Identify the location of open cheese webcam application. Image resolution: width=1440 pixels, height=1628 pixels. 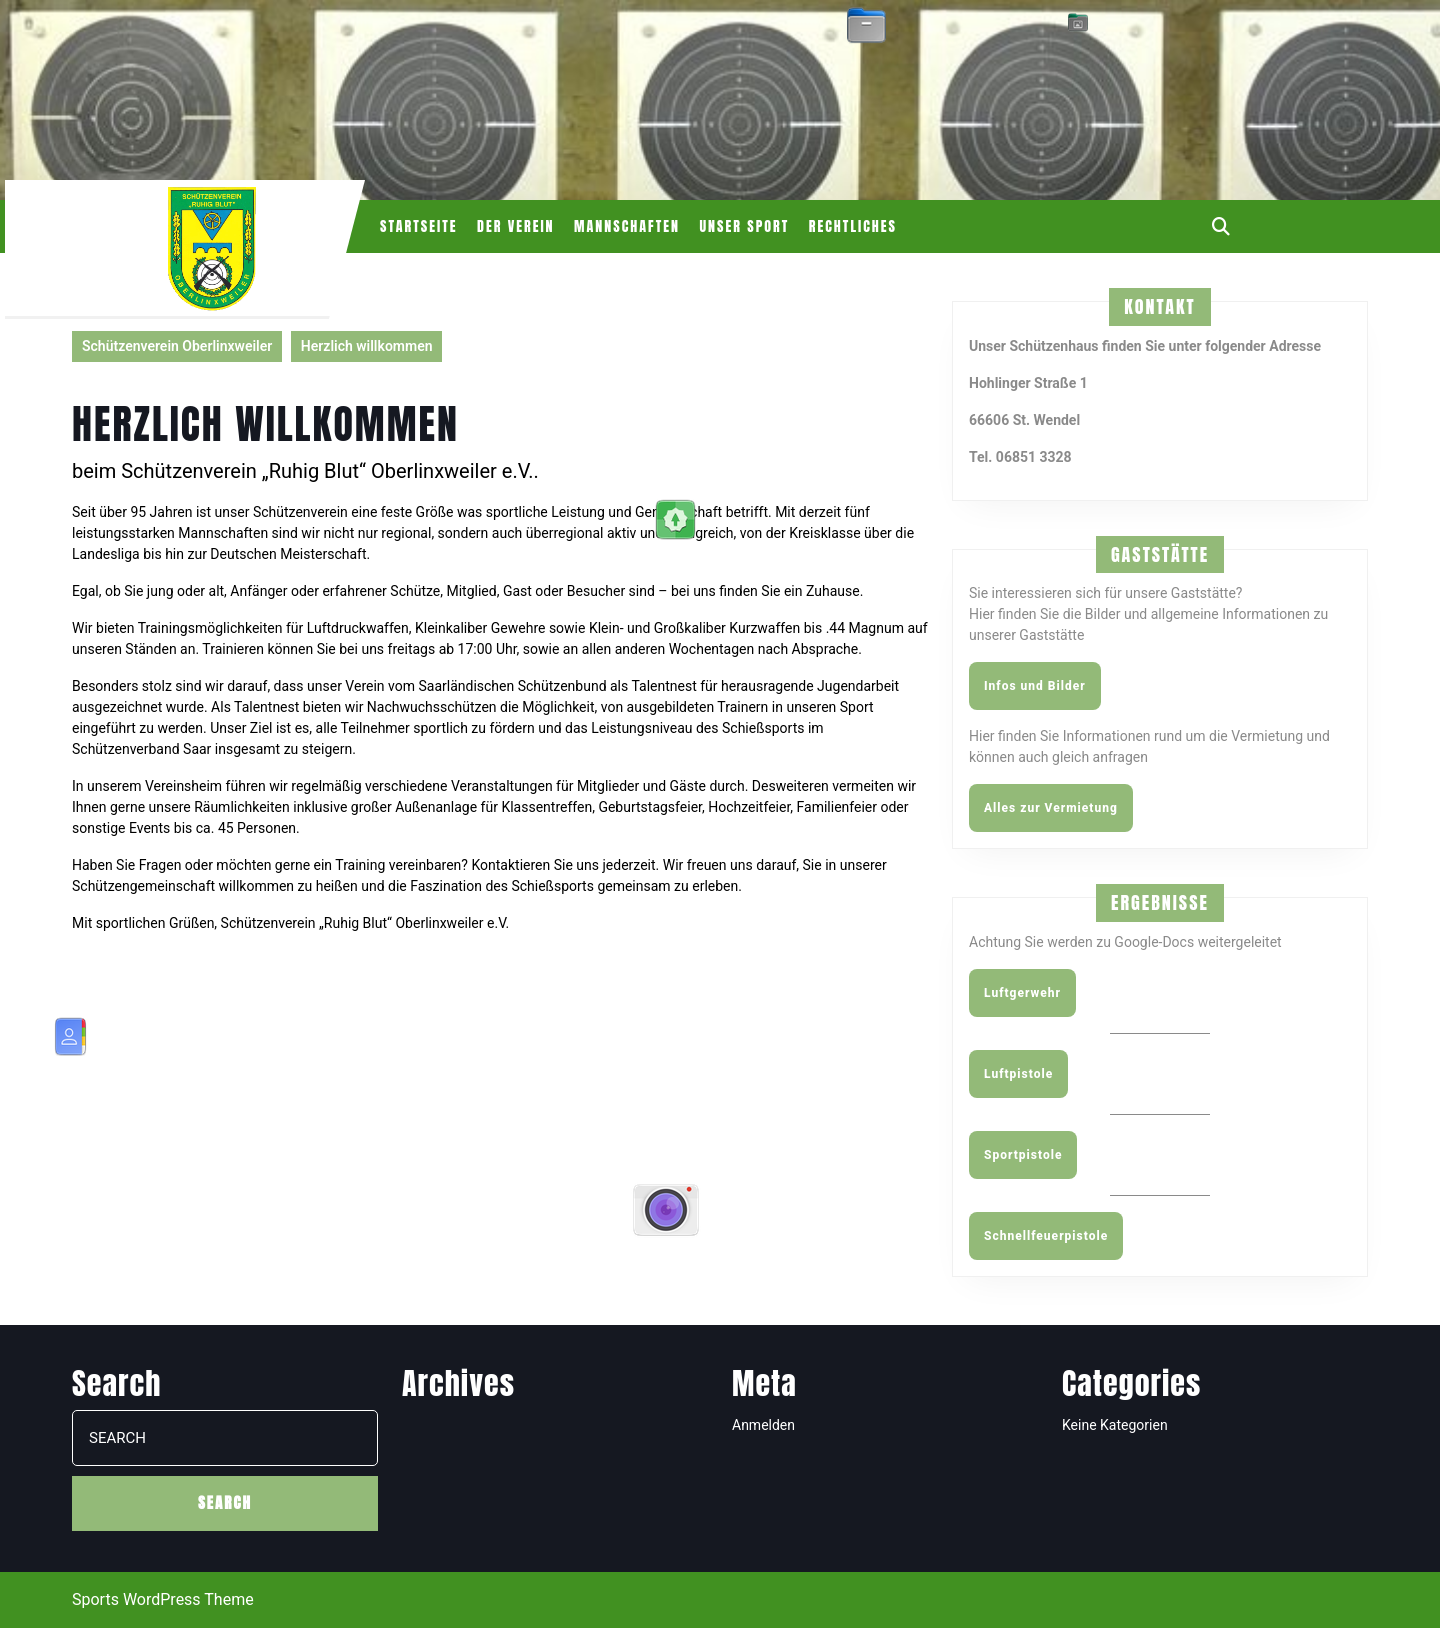
(666, 1210).